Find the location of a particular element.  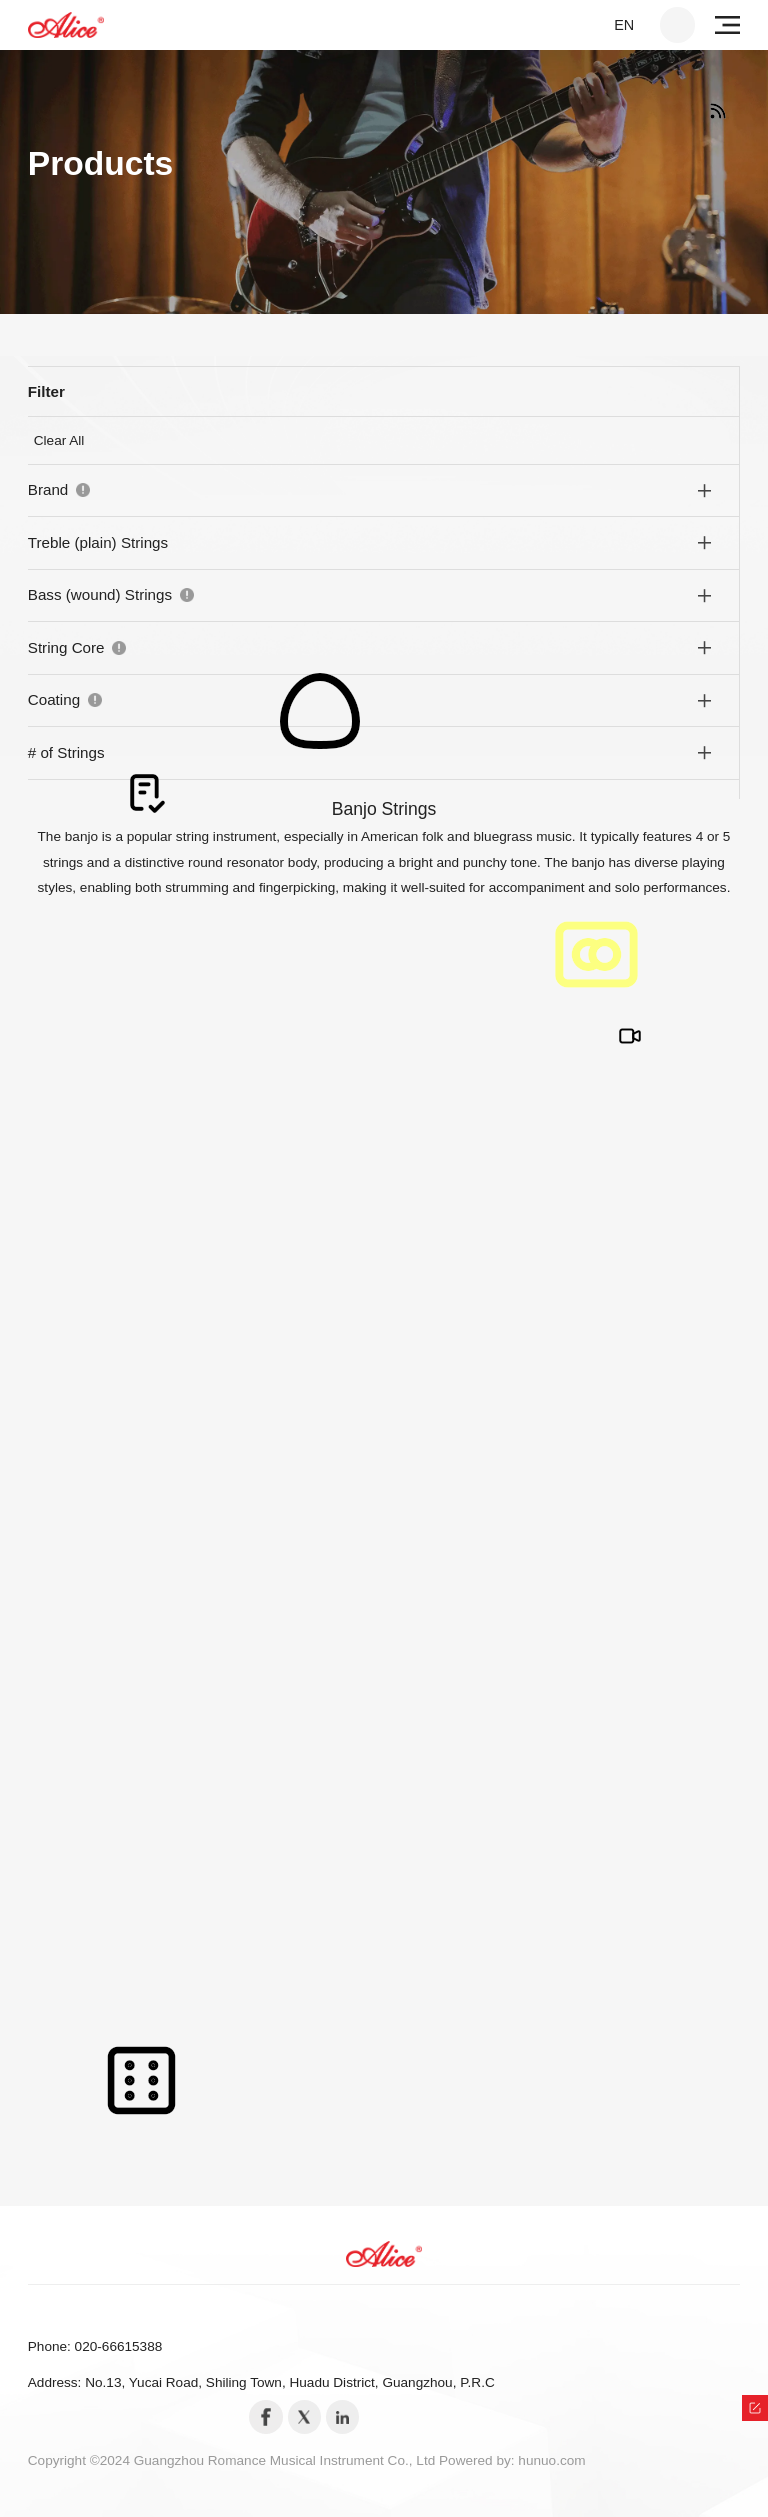

random selection or shuffle function is located at coordinates (141, 2080).